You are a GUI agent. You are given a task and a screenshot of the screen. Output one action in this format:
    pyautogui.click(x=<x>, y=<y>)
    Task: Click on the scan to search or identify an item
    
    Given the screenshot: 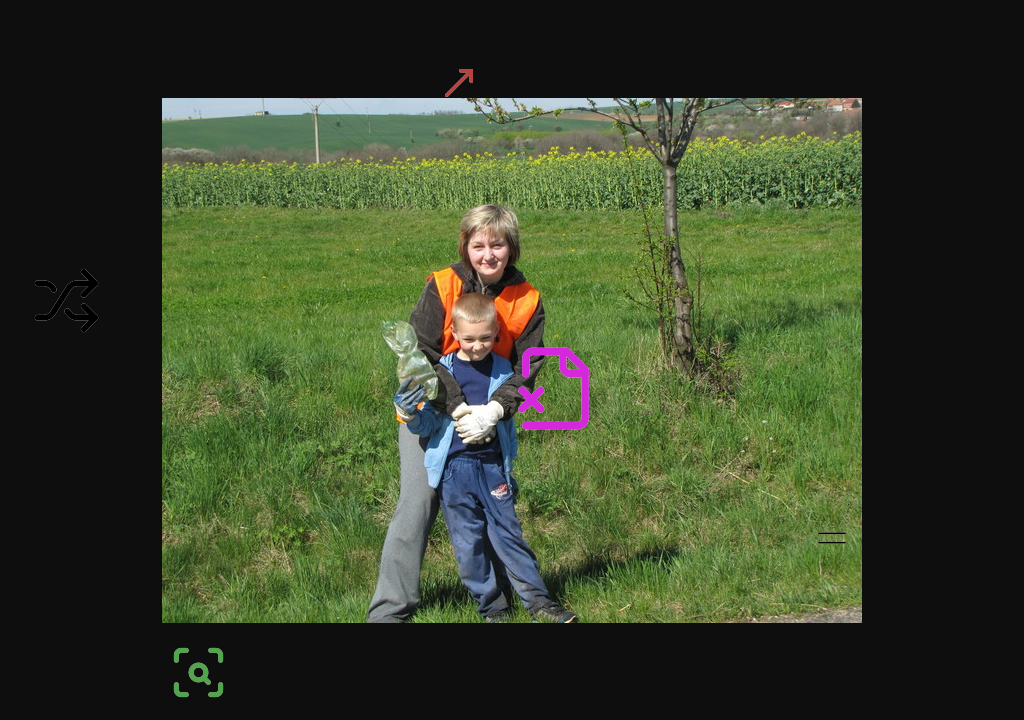 What is the action you would take?
    pyautogui.click(x=198, y=672)
    